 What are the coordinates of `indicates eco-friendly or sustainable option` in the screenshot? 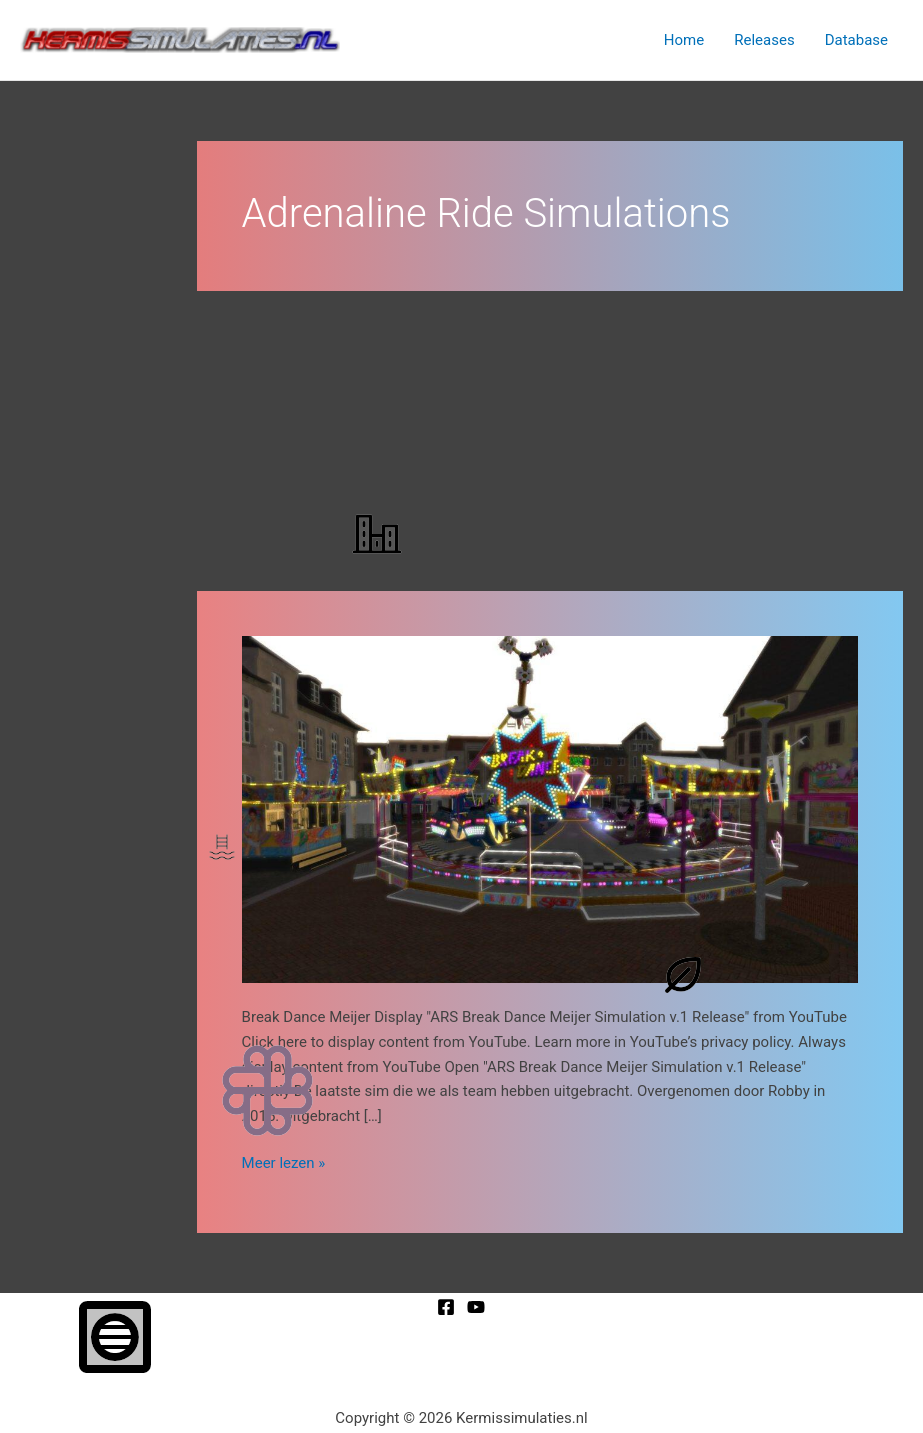 It's located at (683, 975).